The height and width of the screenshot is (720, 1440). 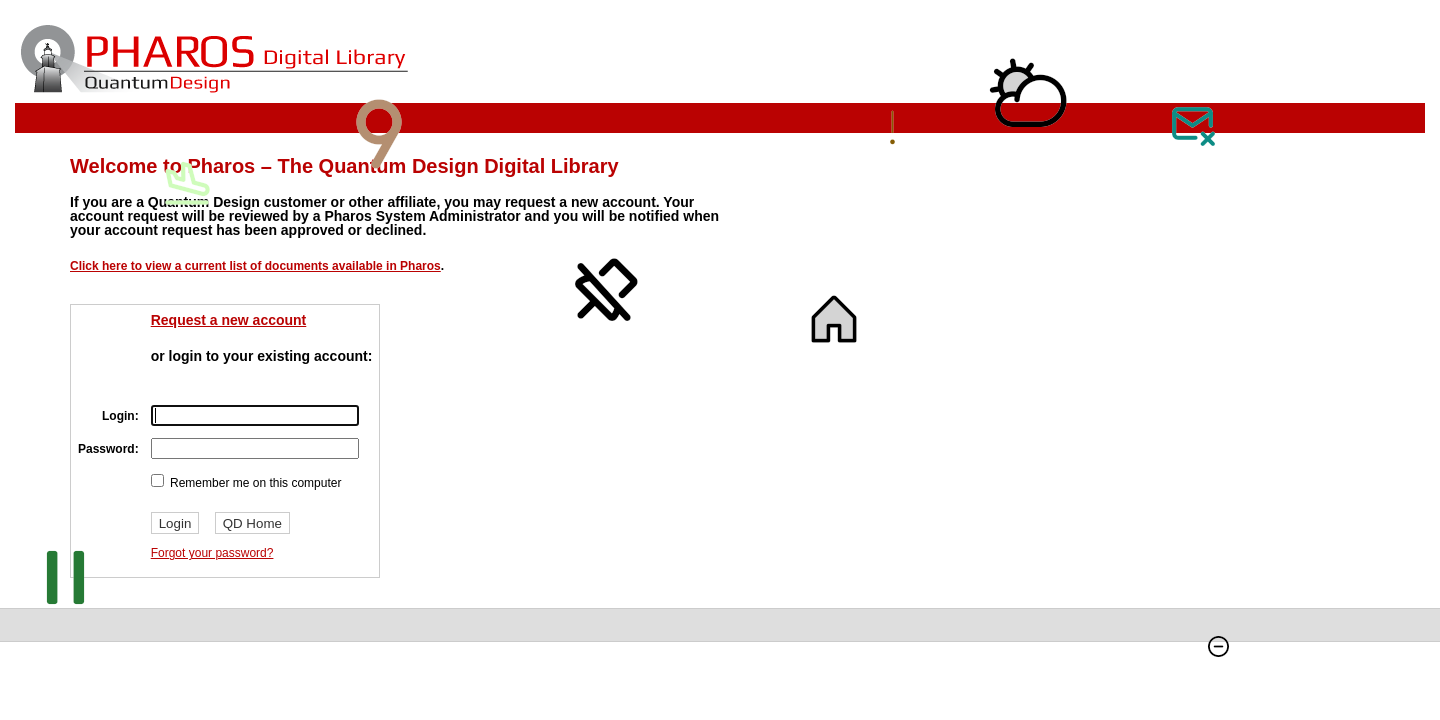 I want to click on indicates the number nine in a list or sequence, so click(x=379, y=134).